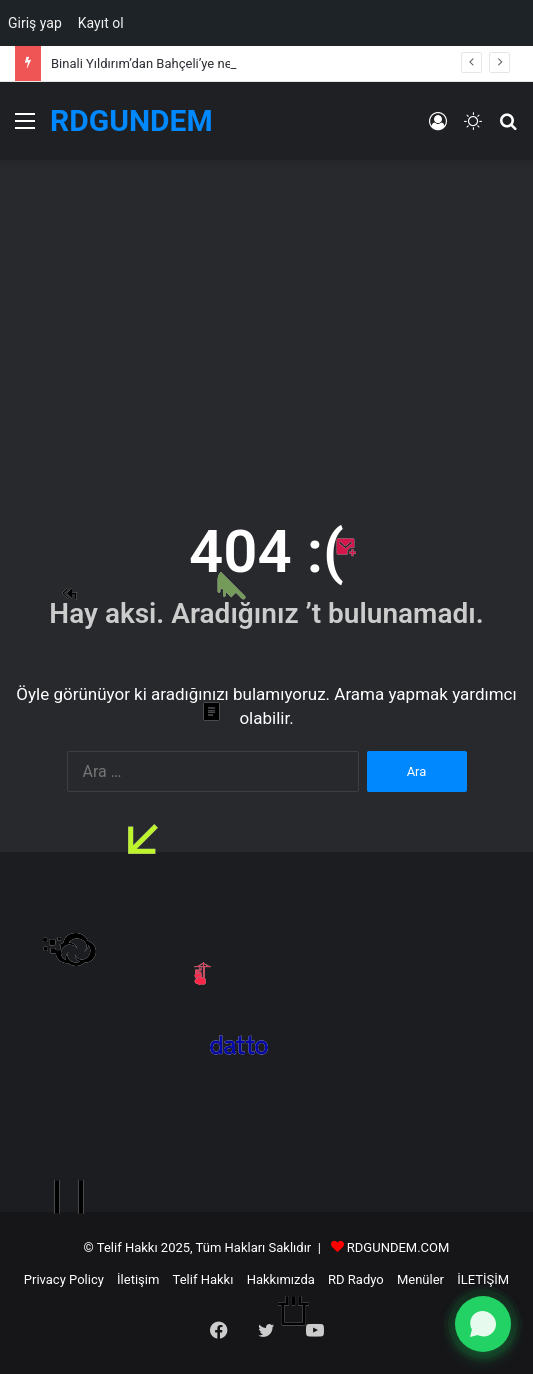 Image resolution: width=533 pixels, height=1374 pixels. I want to click on connect to a sensor device, so click(293, 1311).